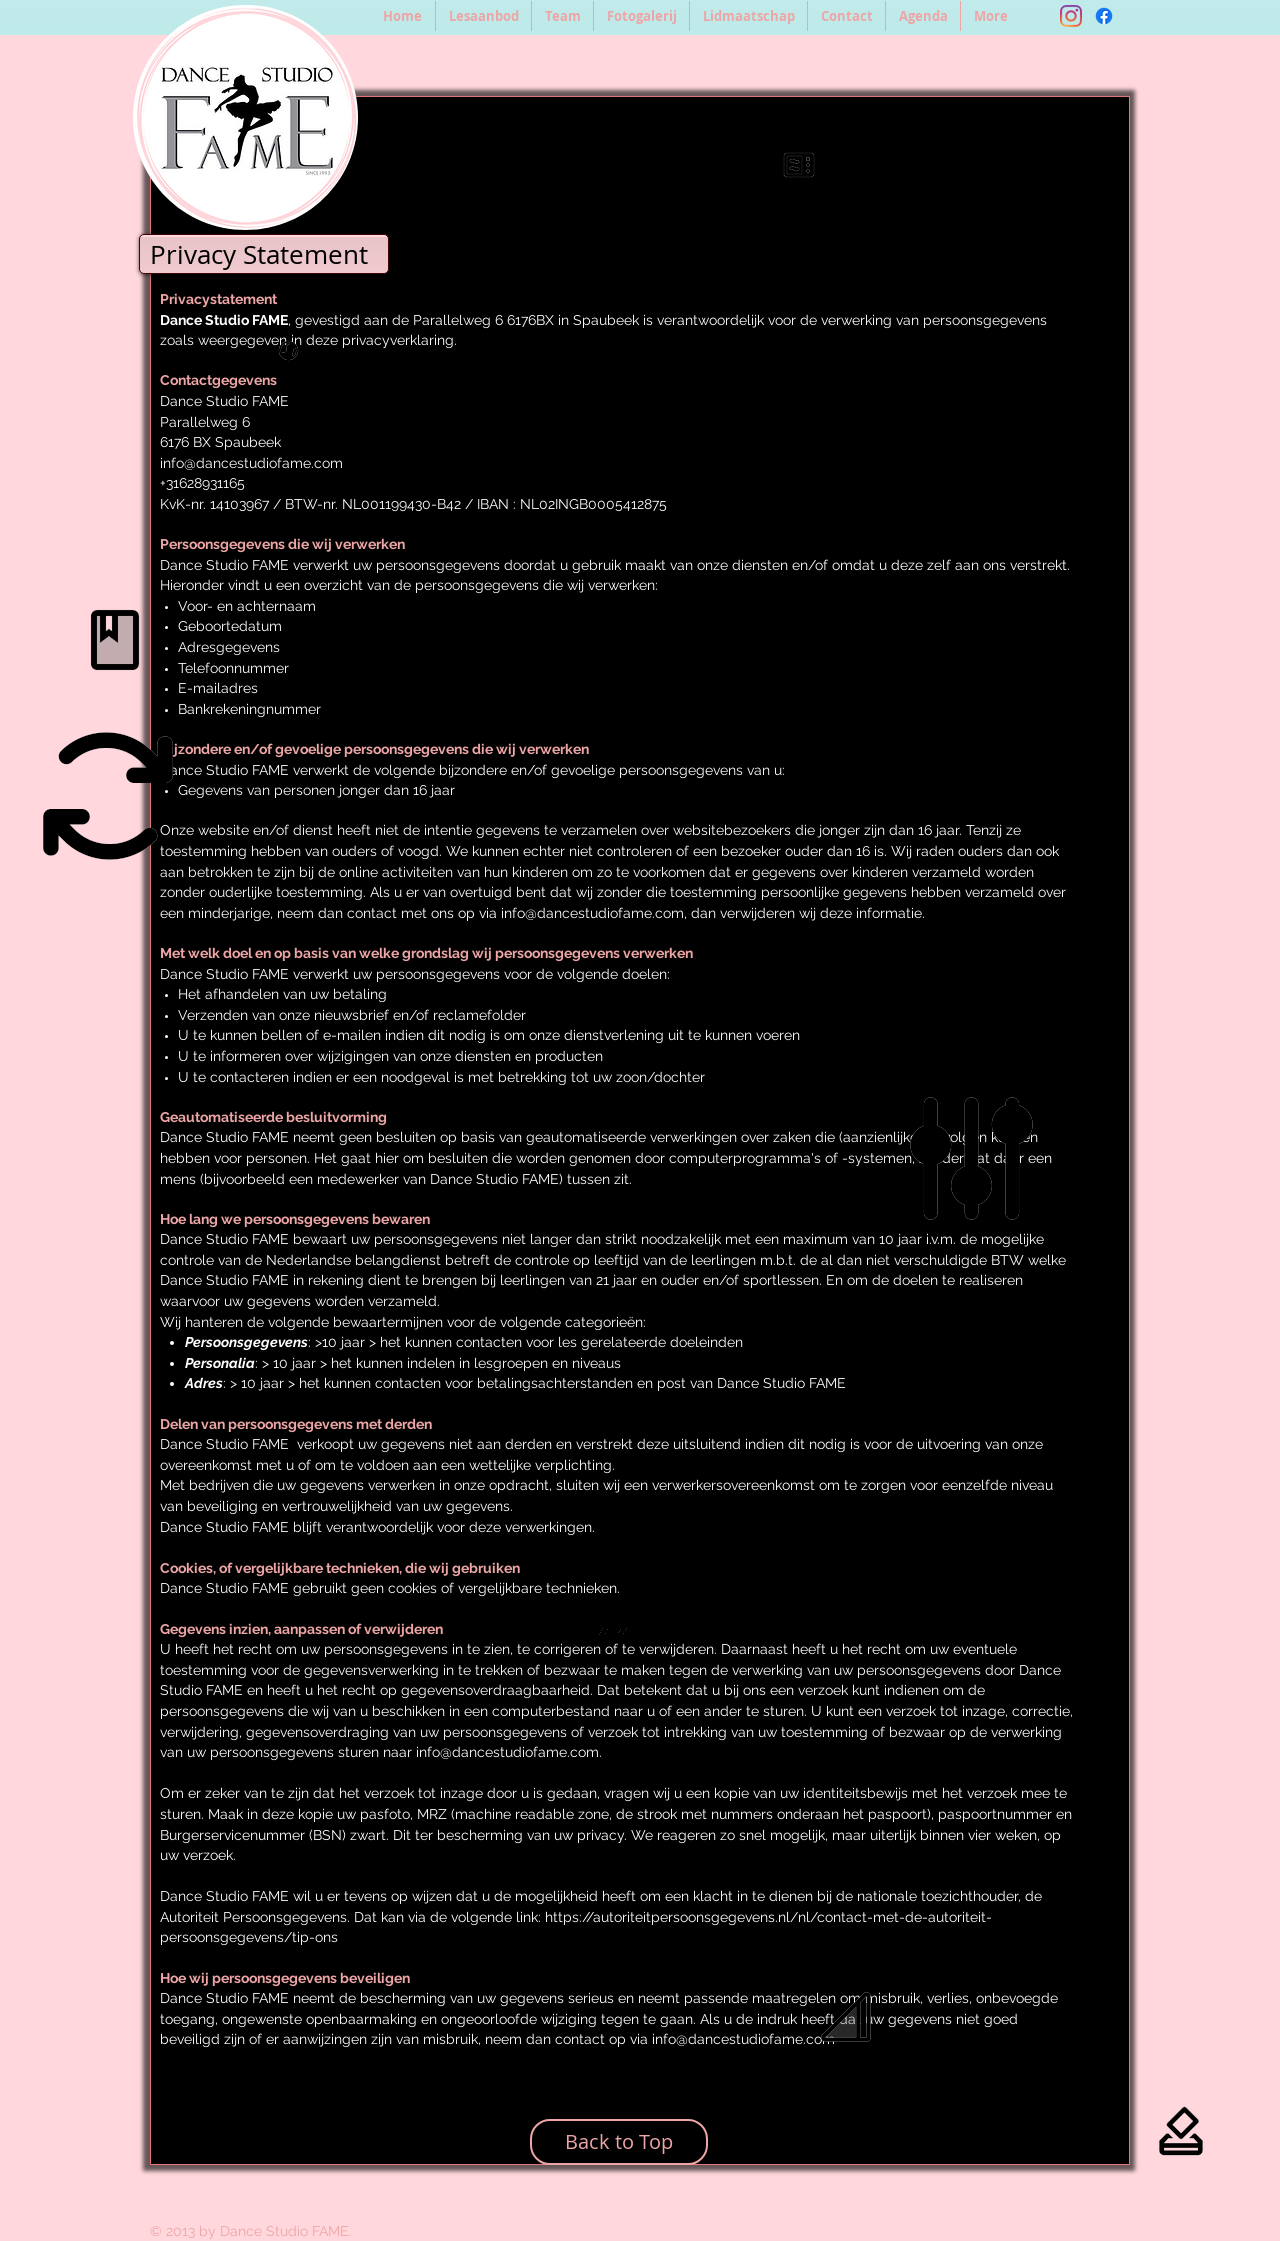 This screenshot has width=1280, height=2241. Describe the element at coordinates (108, 796) in the screenshot. I see `refresh or reload content` at that location.